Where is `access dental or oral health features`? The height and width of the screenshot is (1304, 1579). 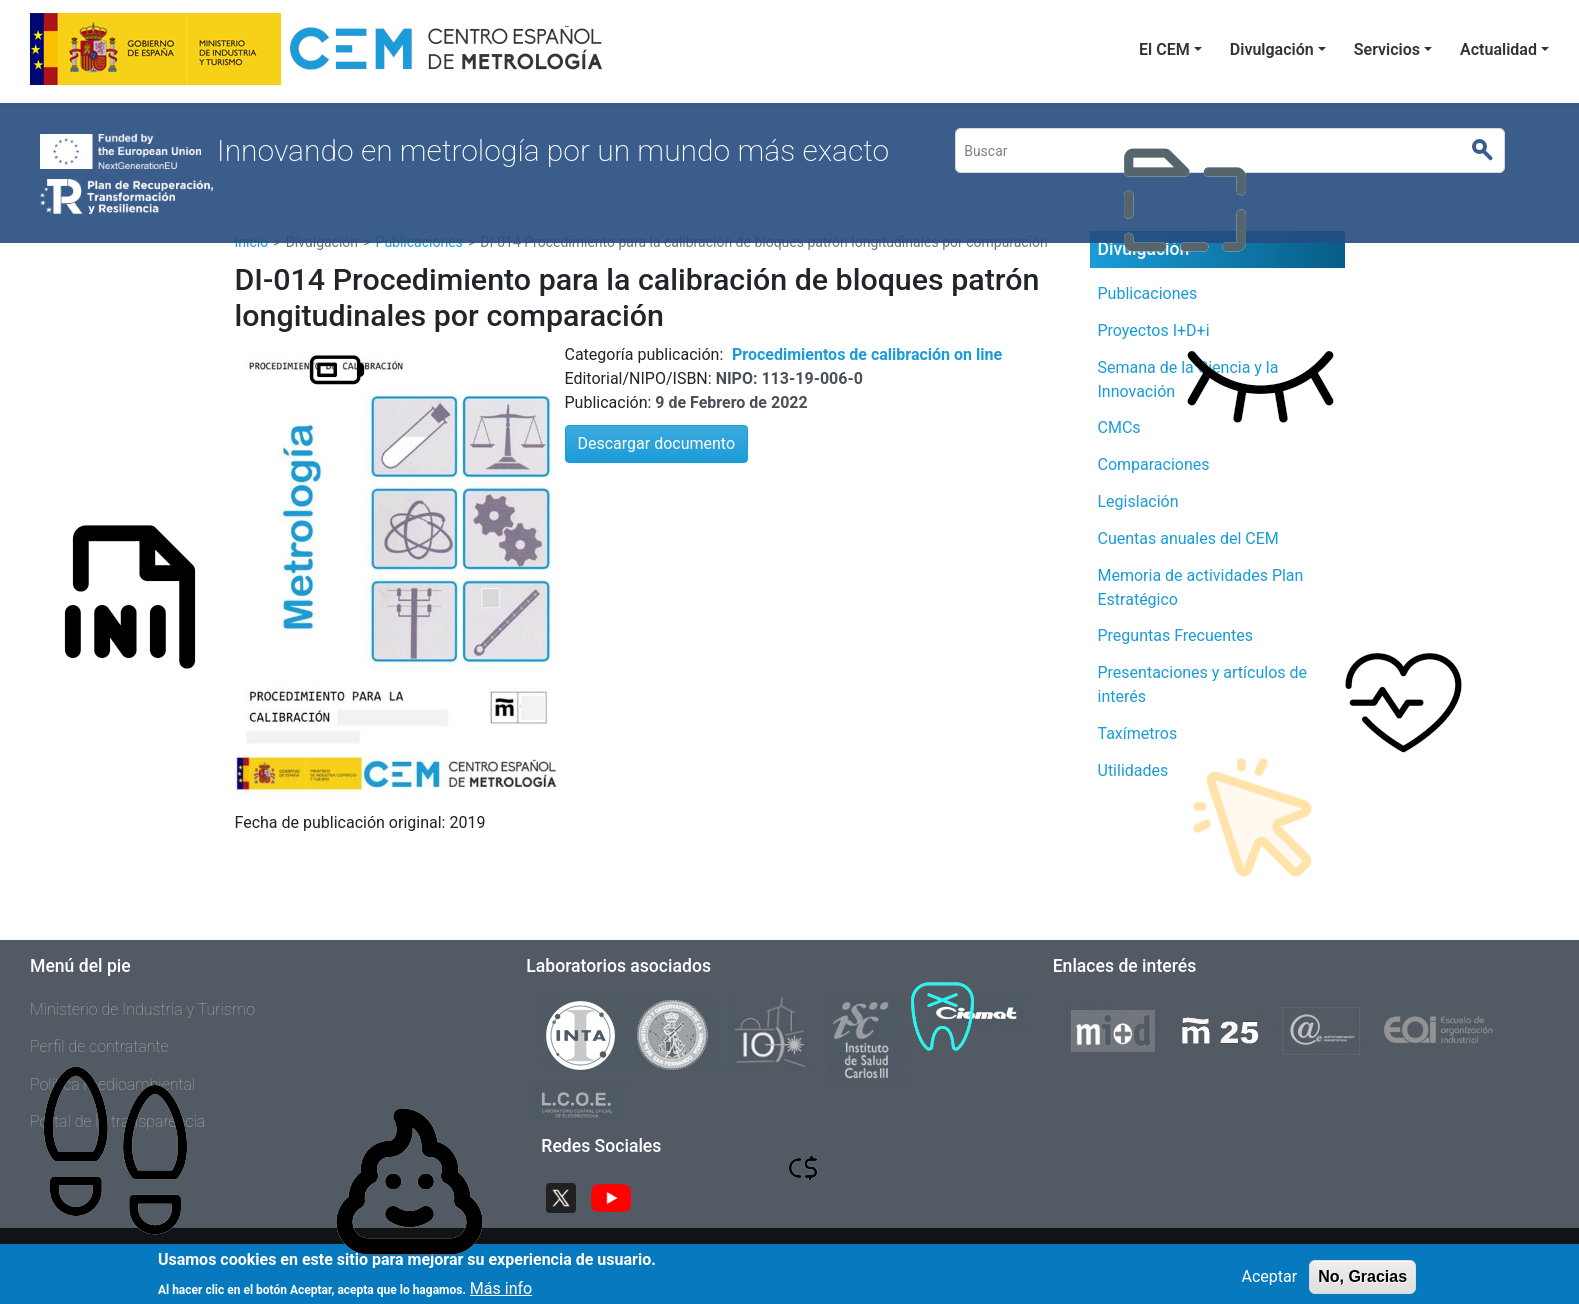
access dental or oral health features is located at coordinates (942, 1016).